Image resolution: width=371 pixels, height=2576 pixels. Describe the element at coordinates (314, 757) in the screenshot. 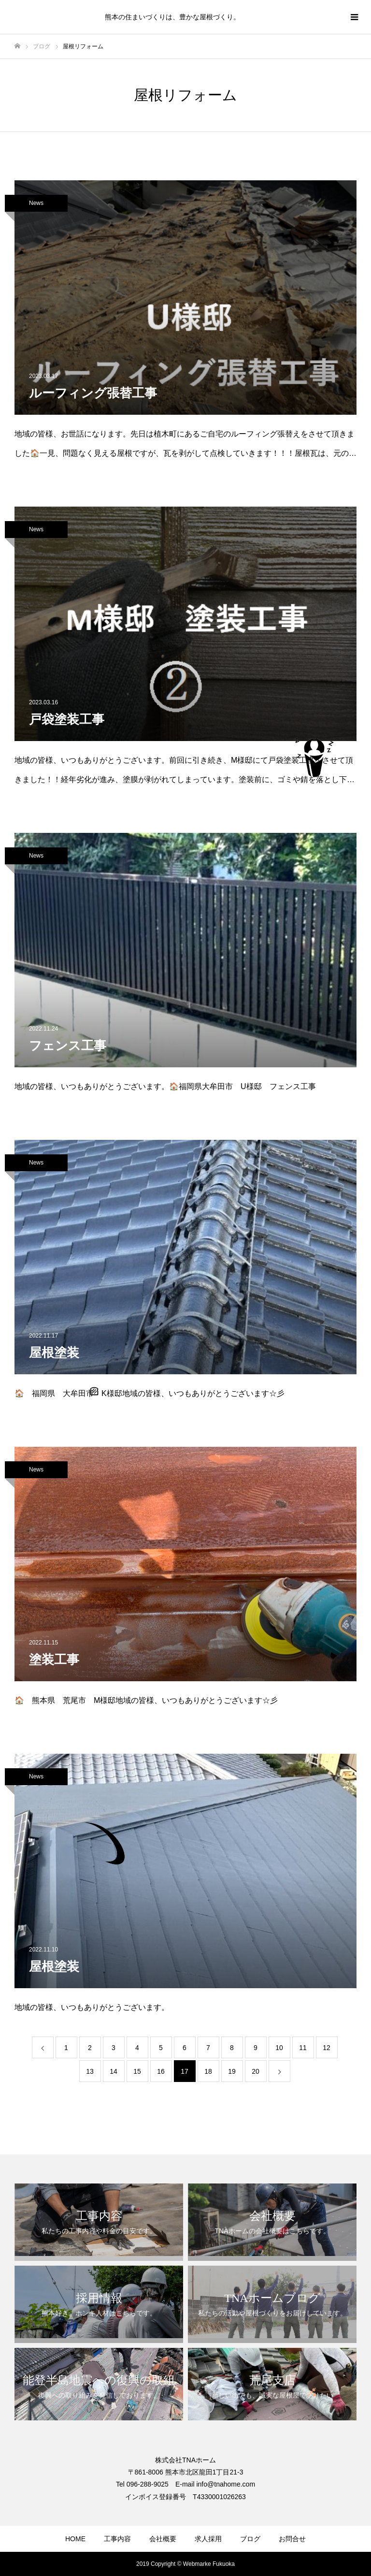

I see `indicates sleep mode or rest state` at that location.